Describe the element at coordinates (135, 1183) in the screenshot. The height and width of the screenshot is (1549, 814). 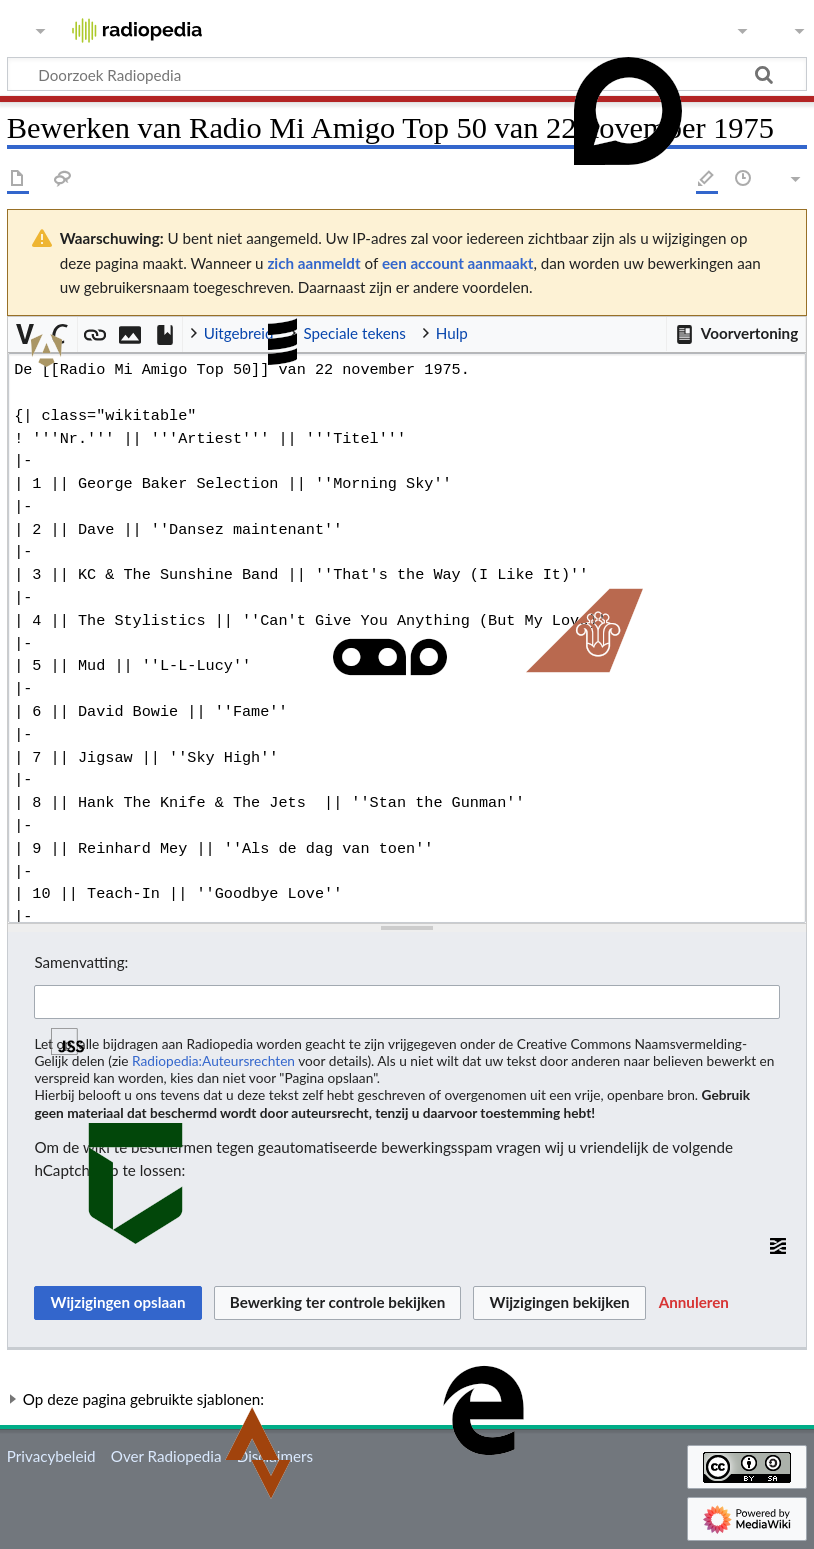
I see `open Google Chronicle security platform` at that location.